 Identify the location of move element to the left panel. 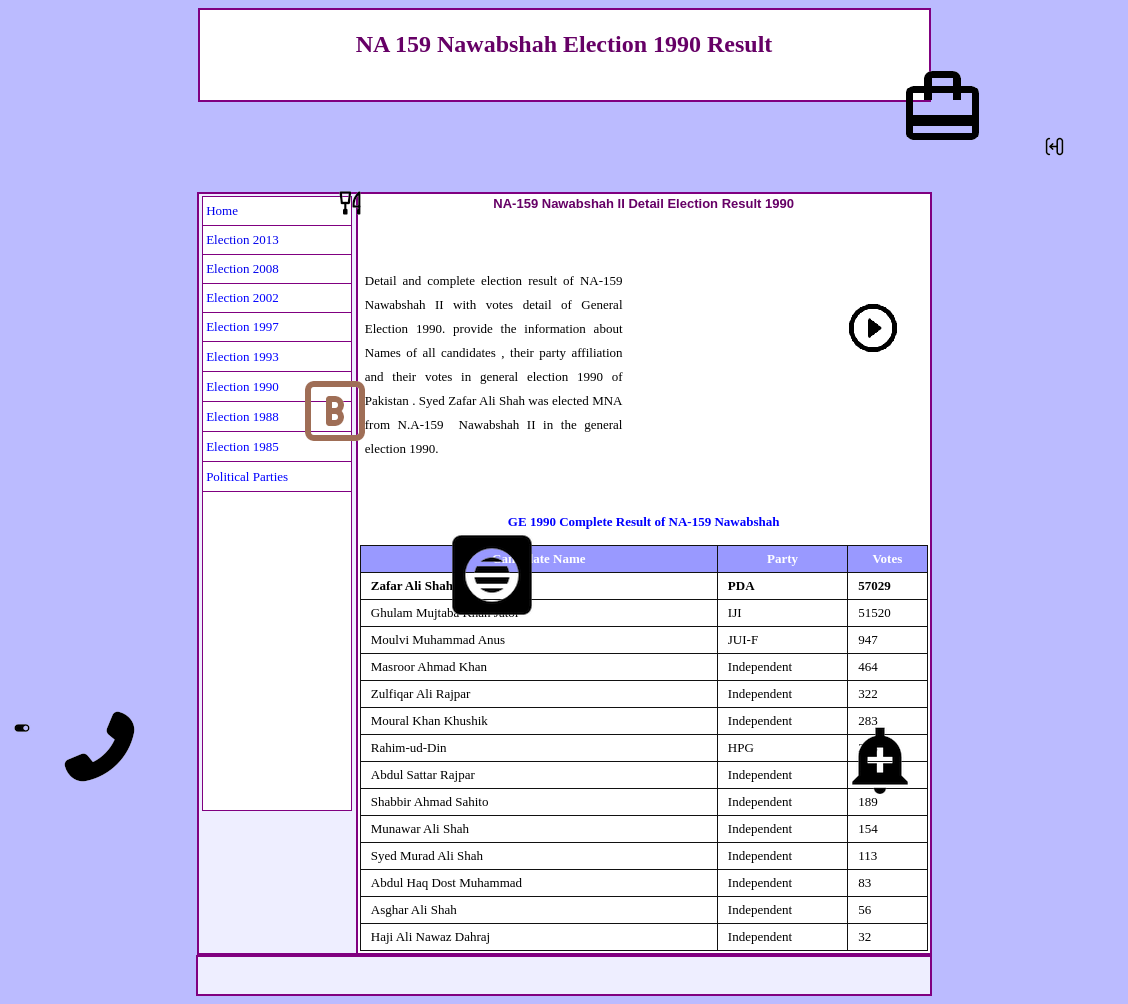
(1054, 146).